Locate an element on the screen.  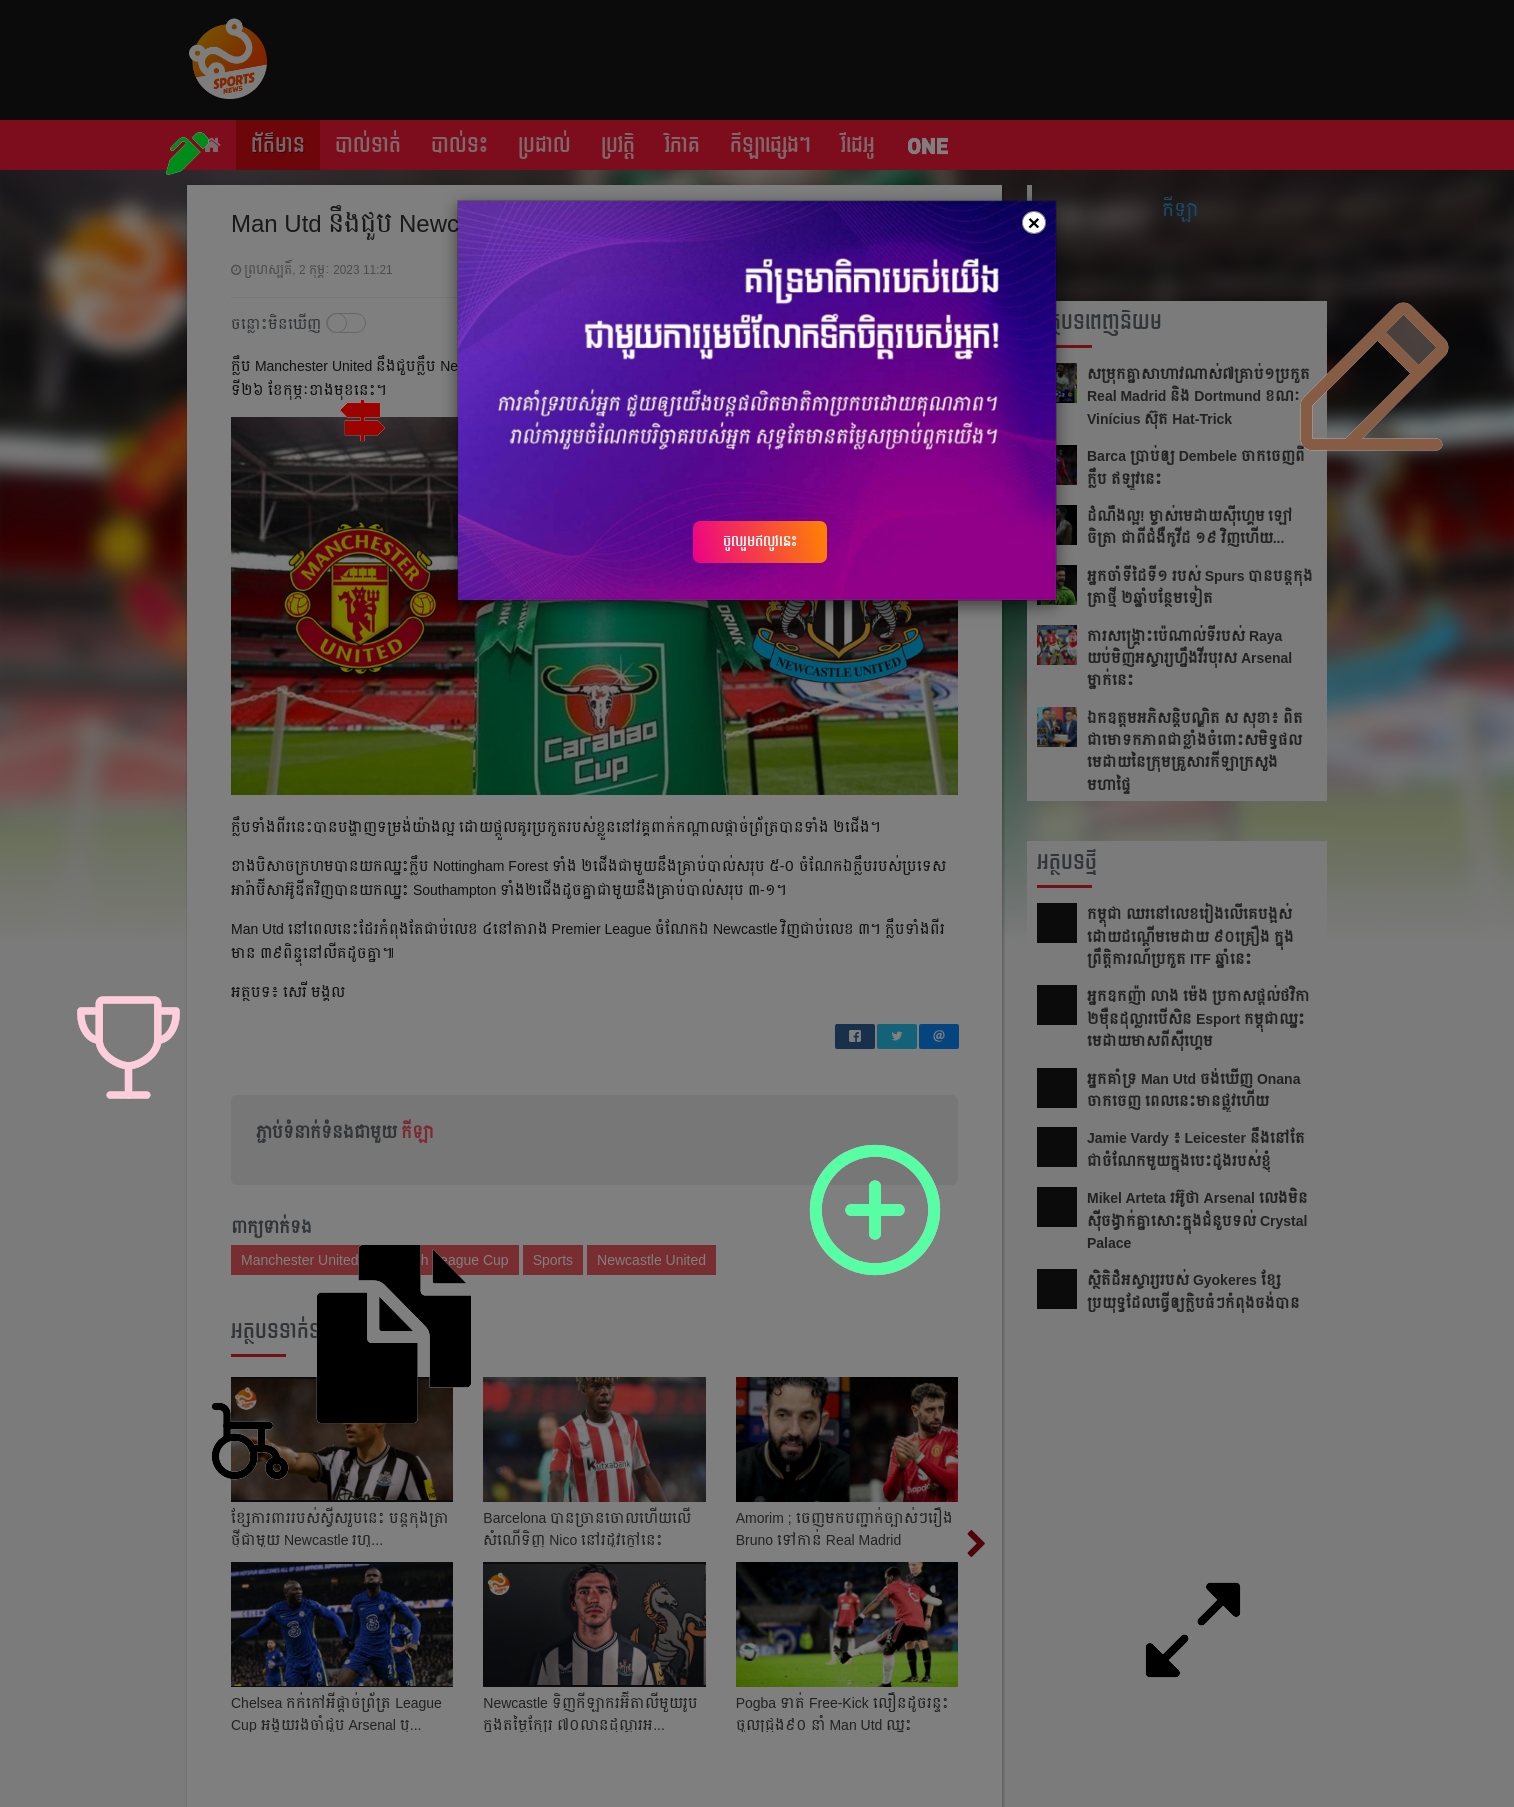
edit text or content is located at coordinates (1371, 379).